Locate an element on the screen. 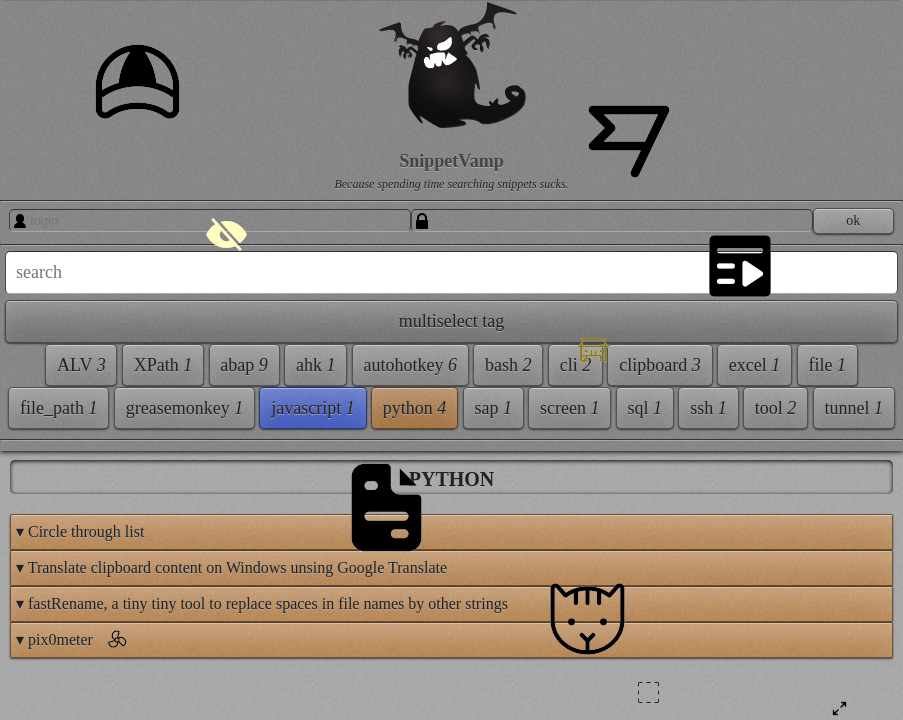 This screenshot has height=720, width=903. select headwear or cap accessory is located at coordinates (137, 86).